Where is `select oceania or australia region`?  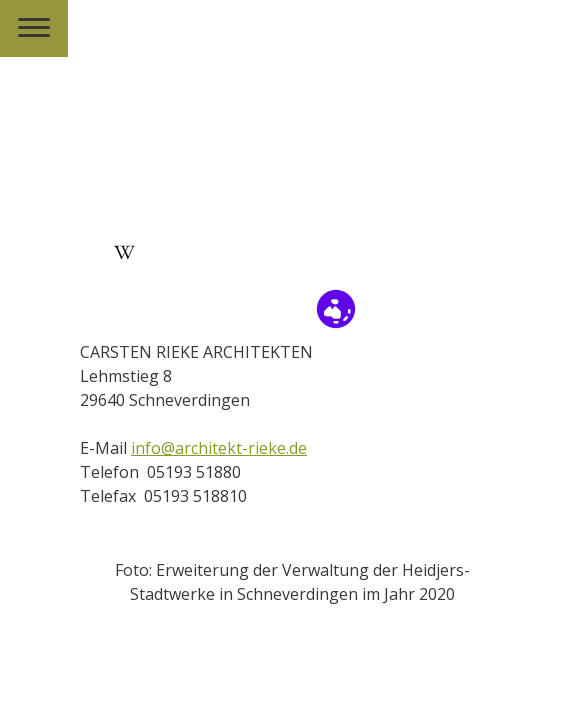 select oceania or australia region is located at coordinates (336, 309).